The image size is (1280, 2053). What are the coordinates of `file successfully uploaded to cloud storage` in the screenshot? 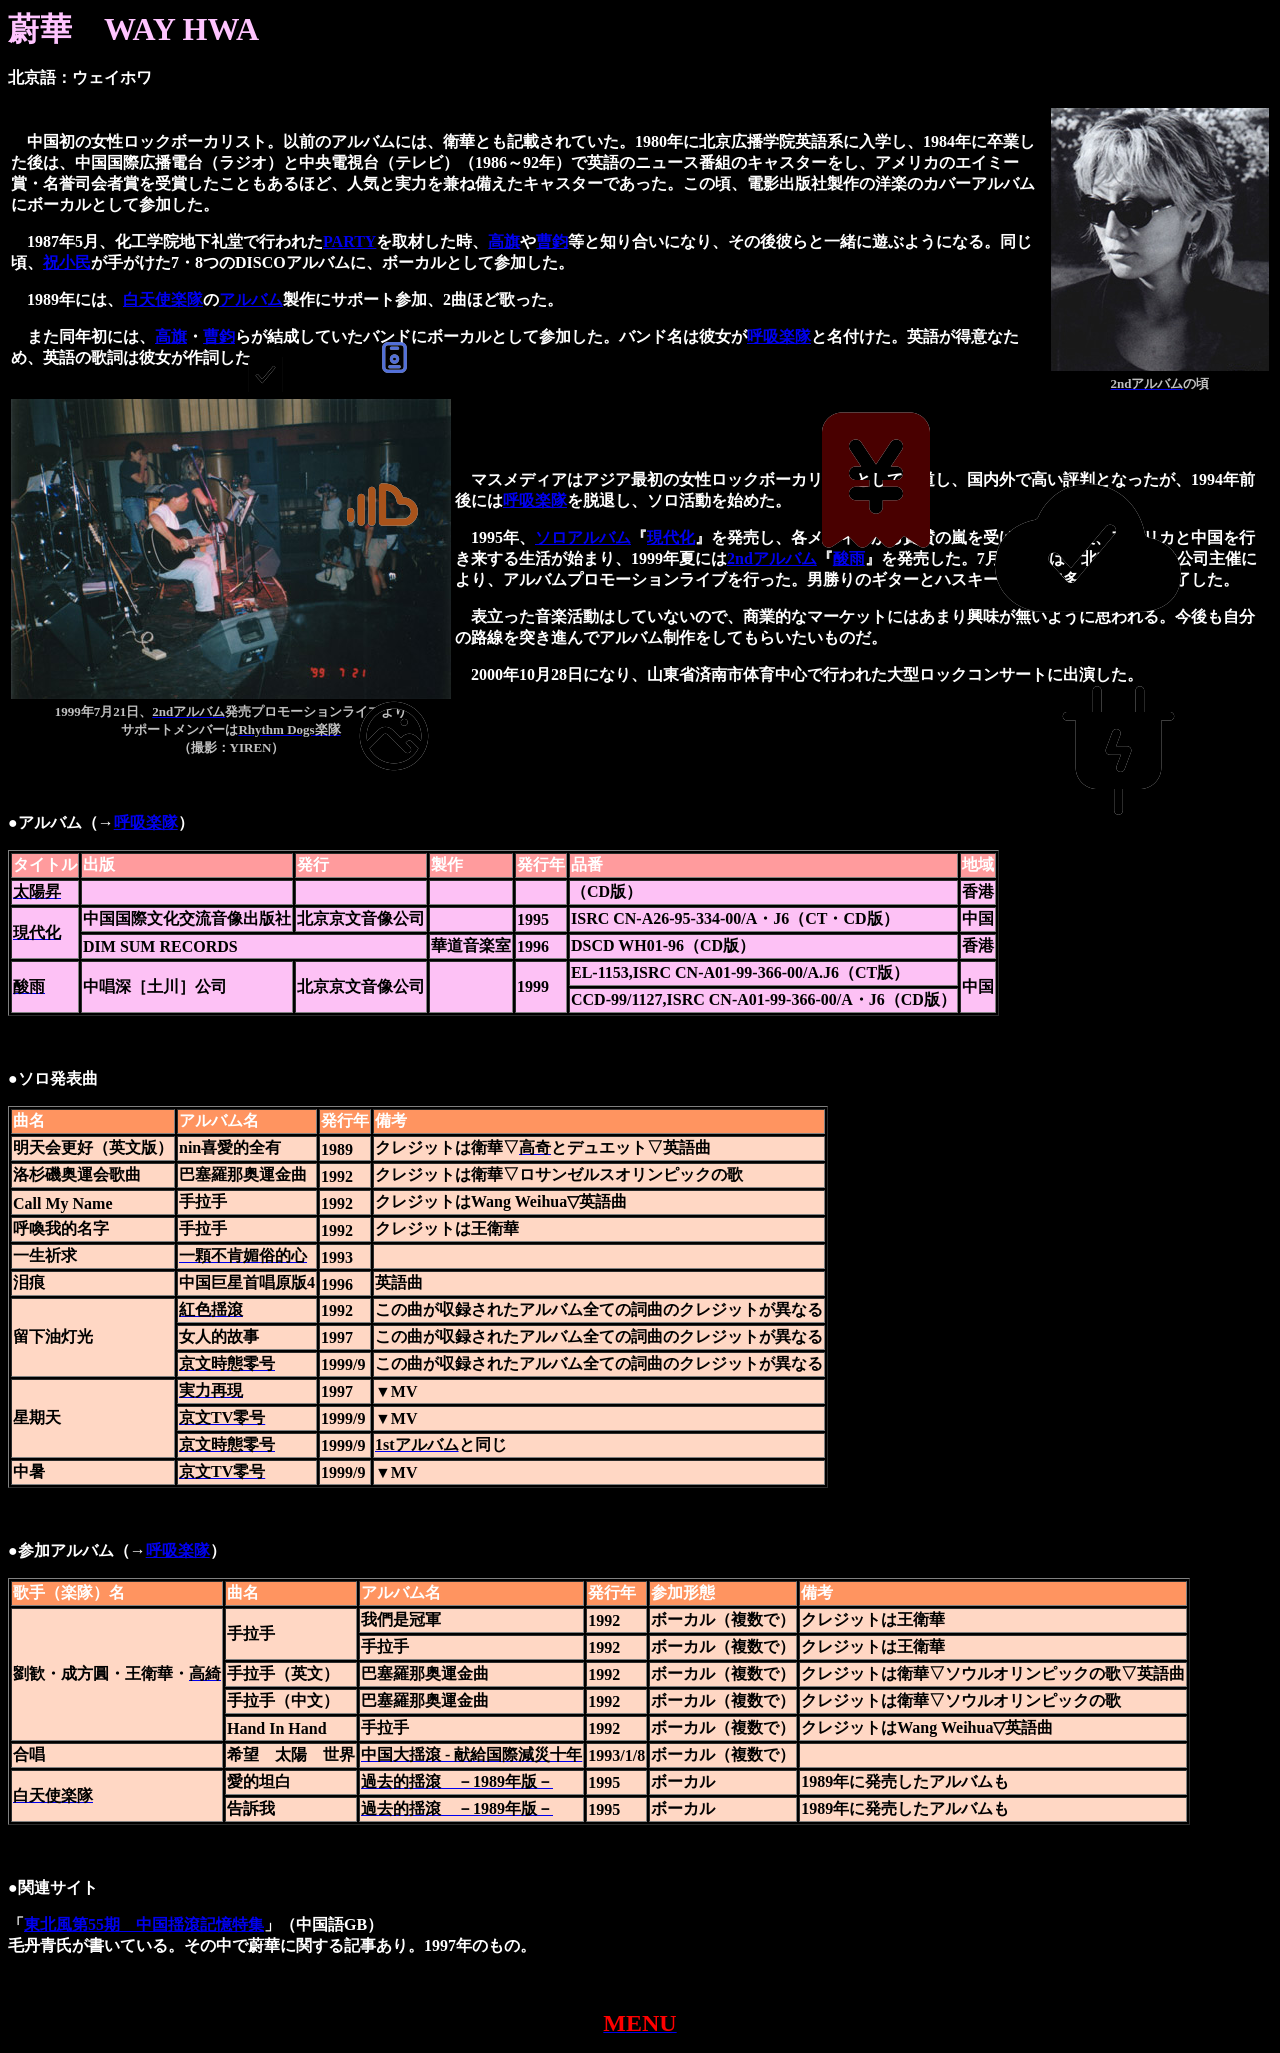 It's located at (1088, 548).